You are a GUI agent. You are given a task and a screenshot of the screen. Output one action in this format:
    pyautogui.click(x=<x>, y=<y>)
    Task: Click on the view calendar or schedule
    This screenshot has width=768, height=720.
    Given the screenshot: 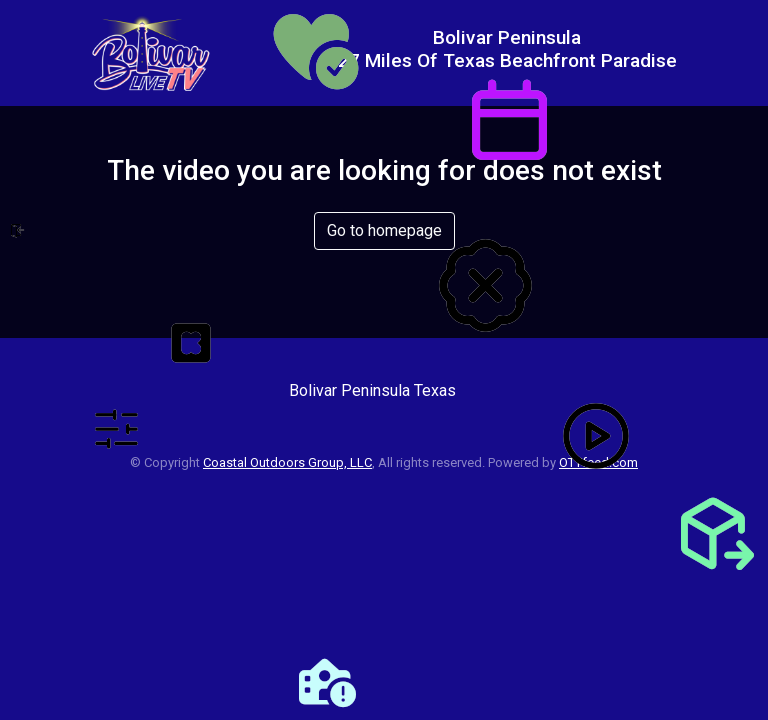 What is the action you would take?
    pyautogui.click(x=509, y=122)
    